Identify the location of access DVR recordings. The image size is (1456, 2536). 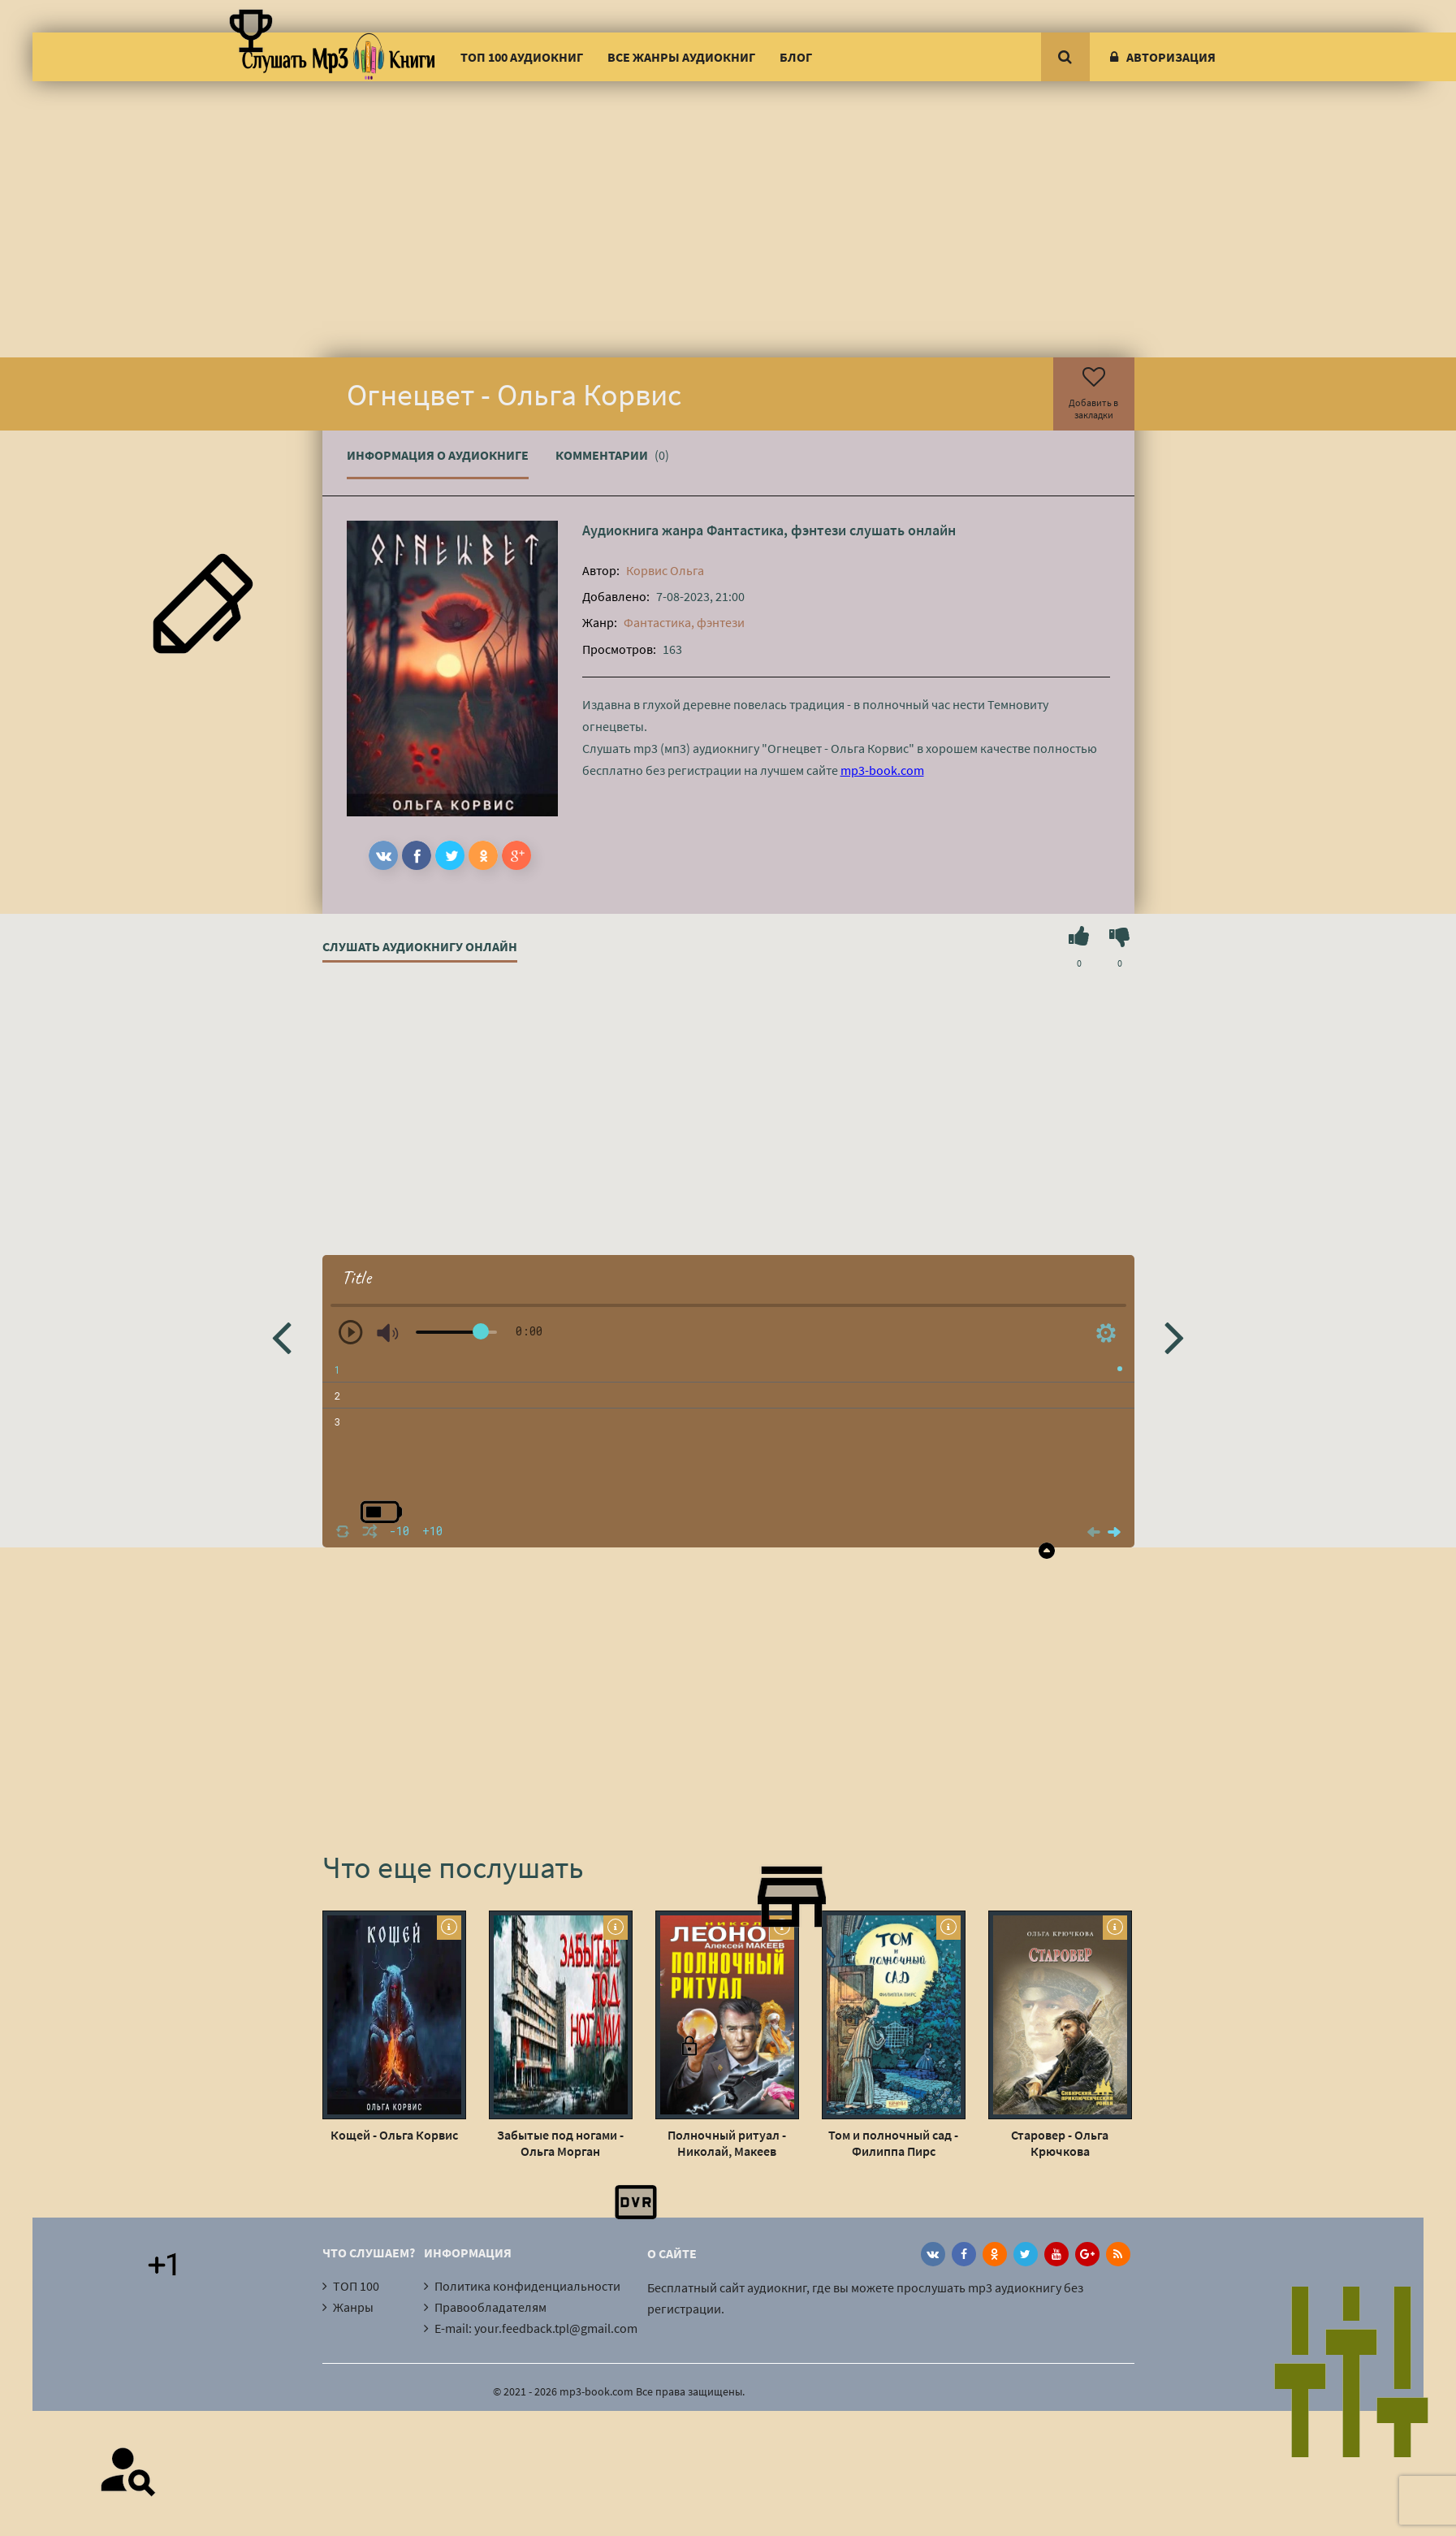
(636, 2202).